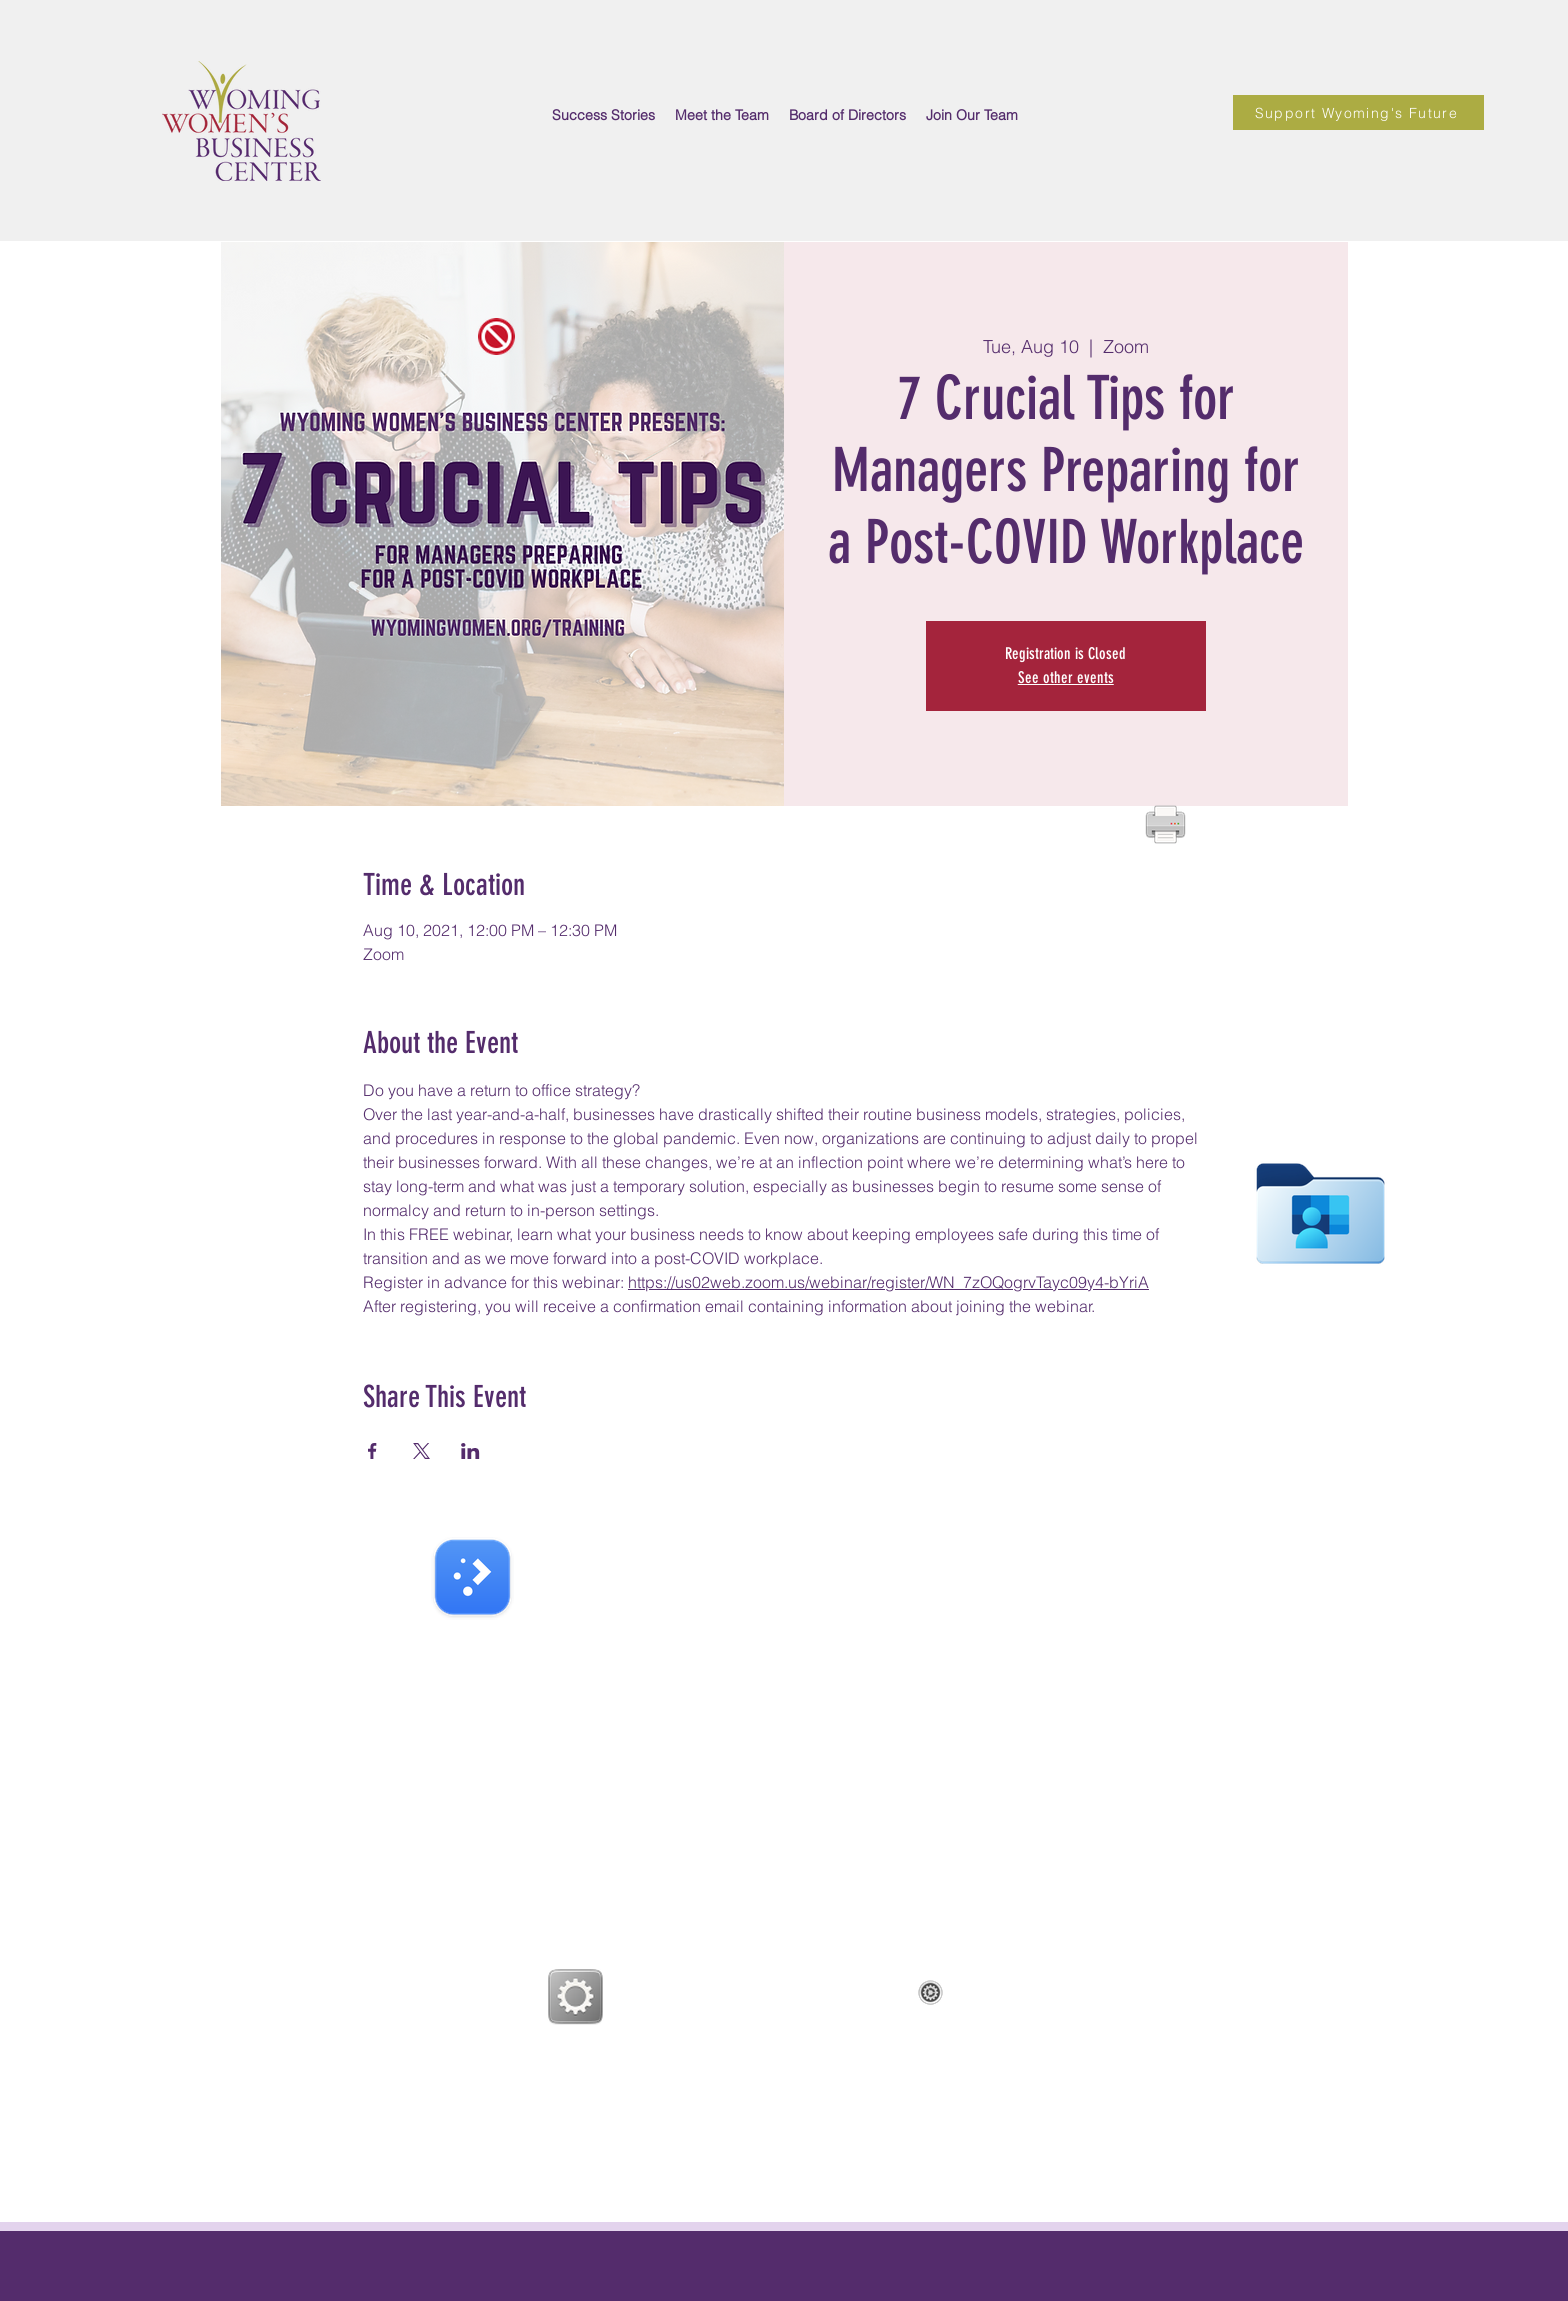 The height and width of the screenshot is (2301, 1568). I want to click on access system settings, so click(930, 1992).